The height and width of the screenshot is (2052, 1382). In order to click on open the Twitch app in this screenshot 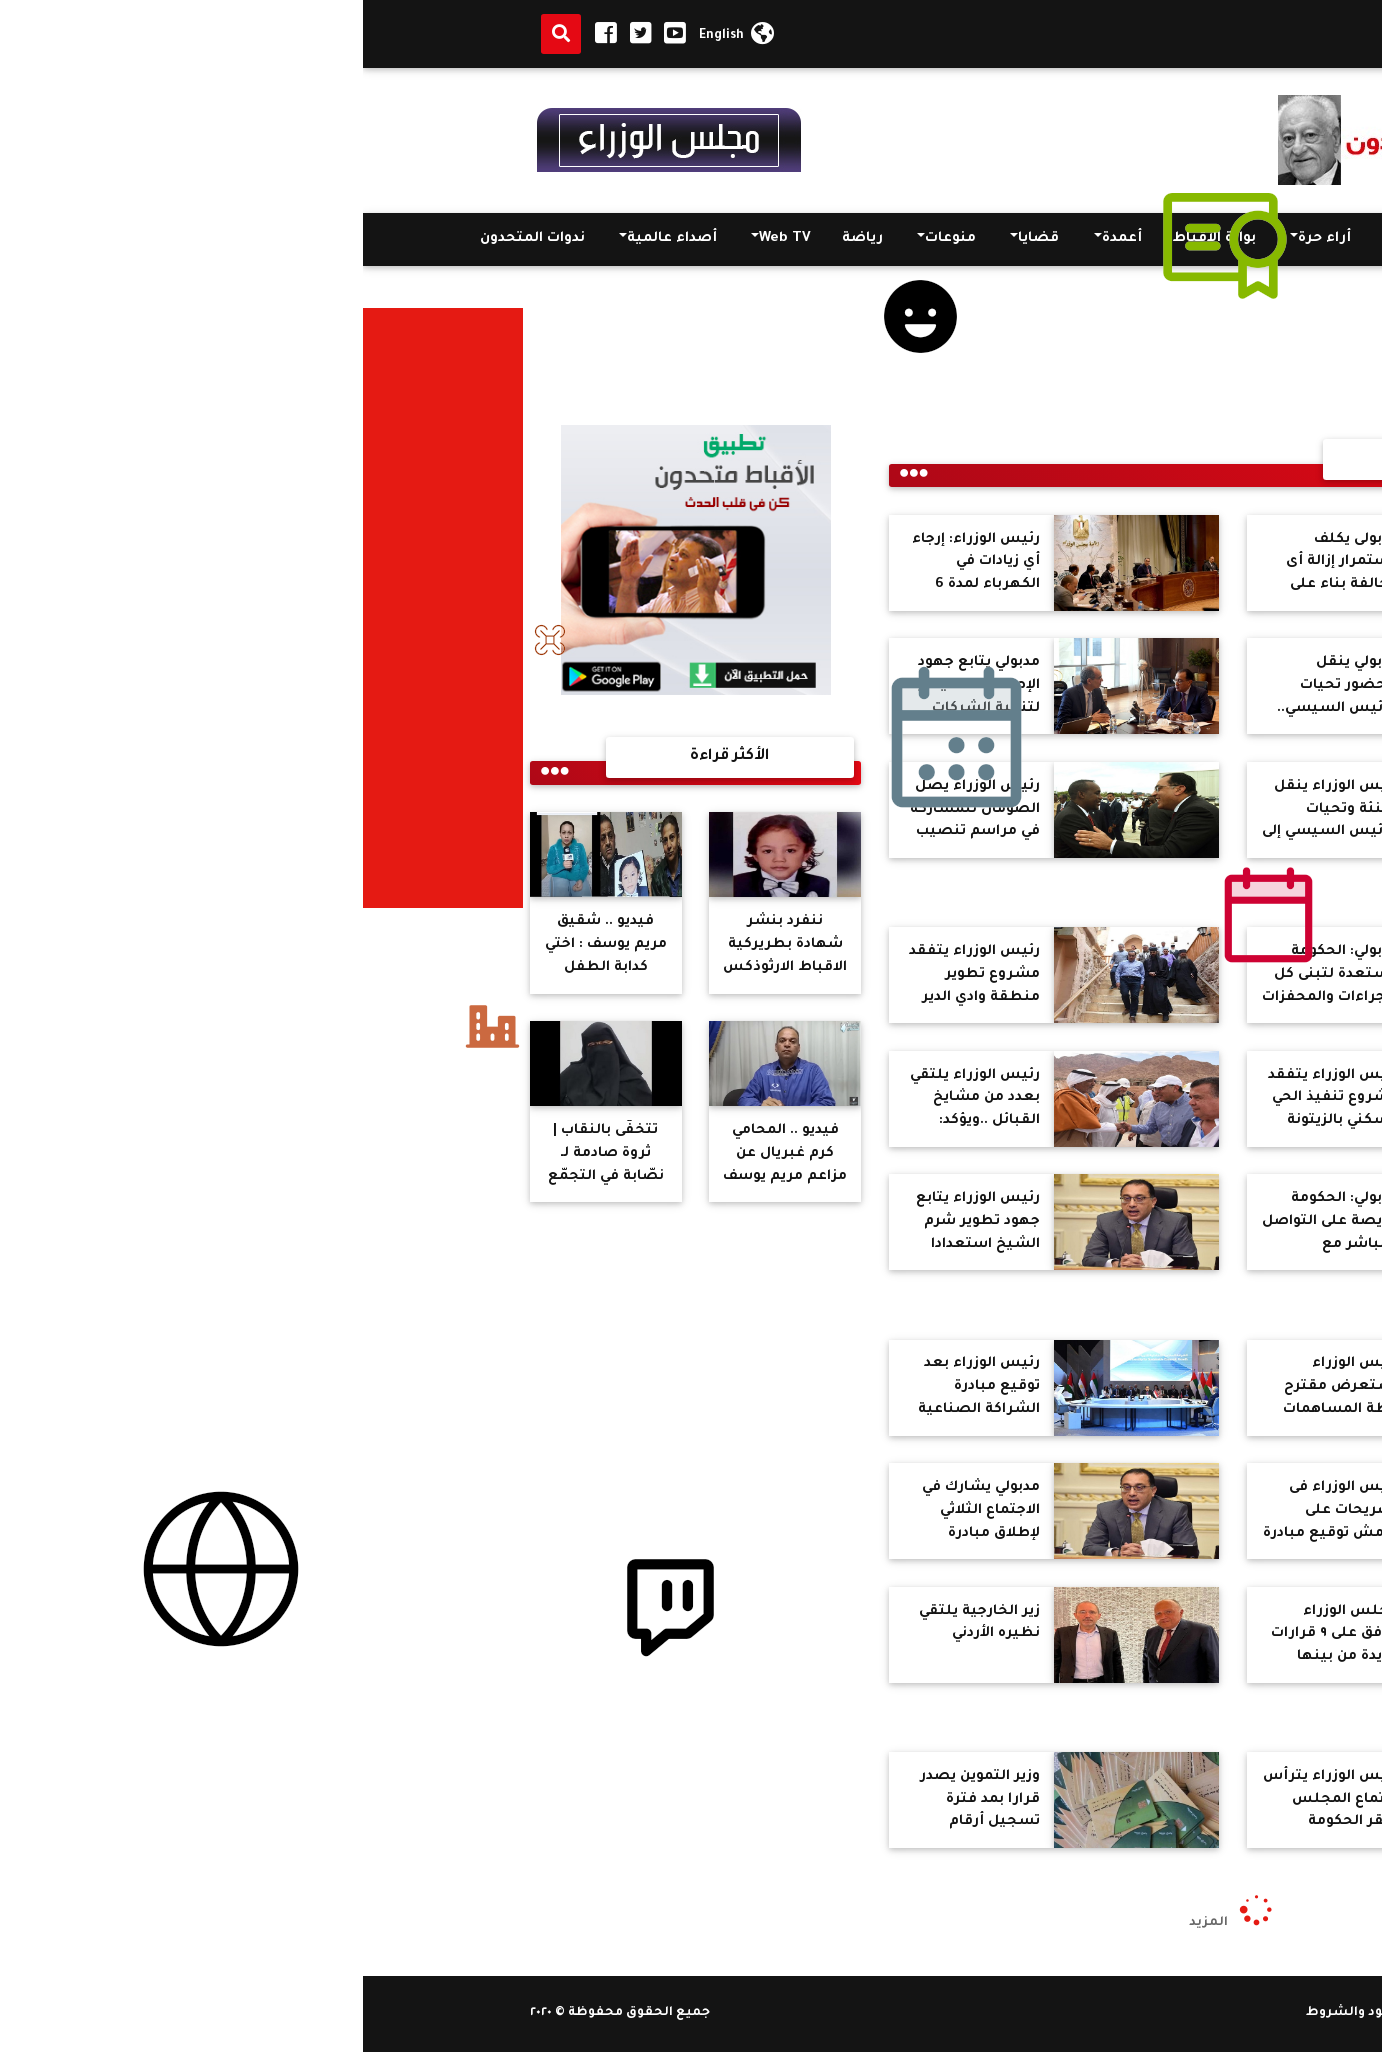, I will do `click(670, 1602)`.